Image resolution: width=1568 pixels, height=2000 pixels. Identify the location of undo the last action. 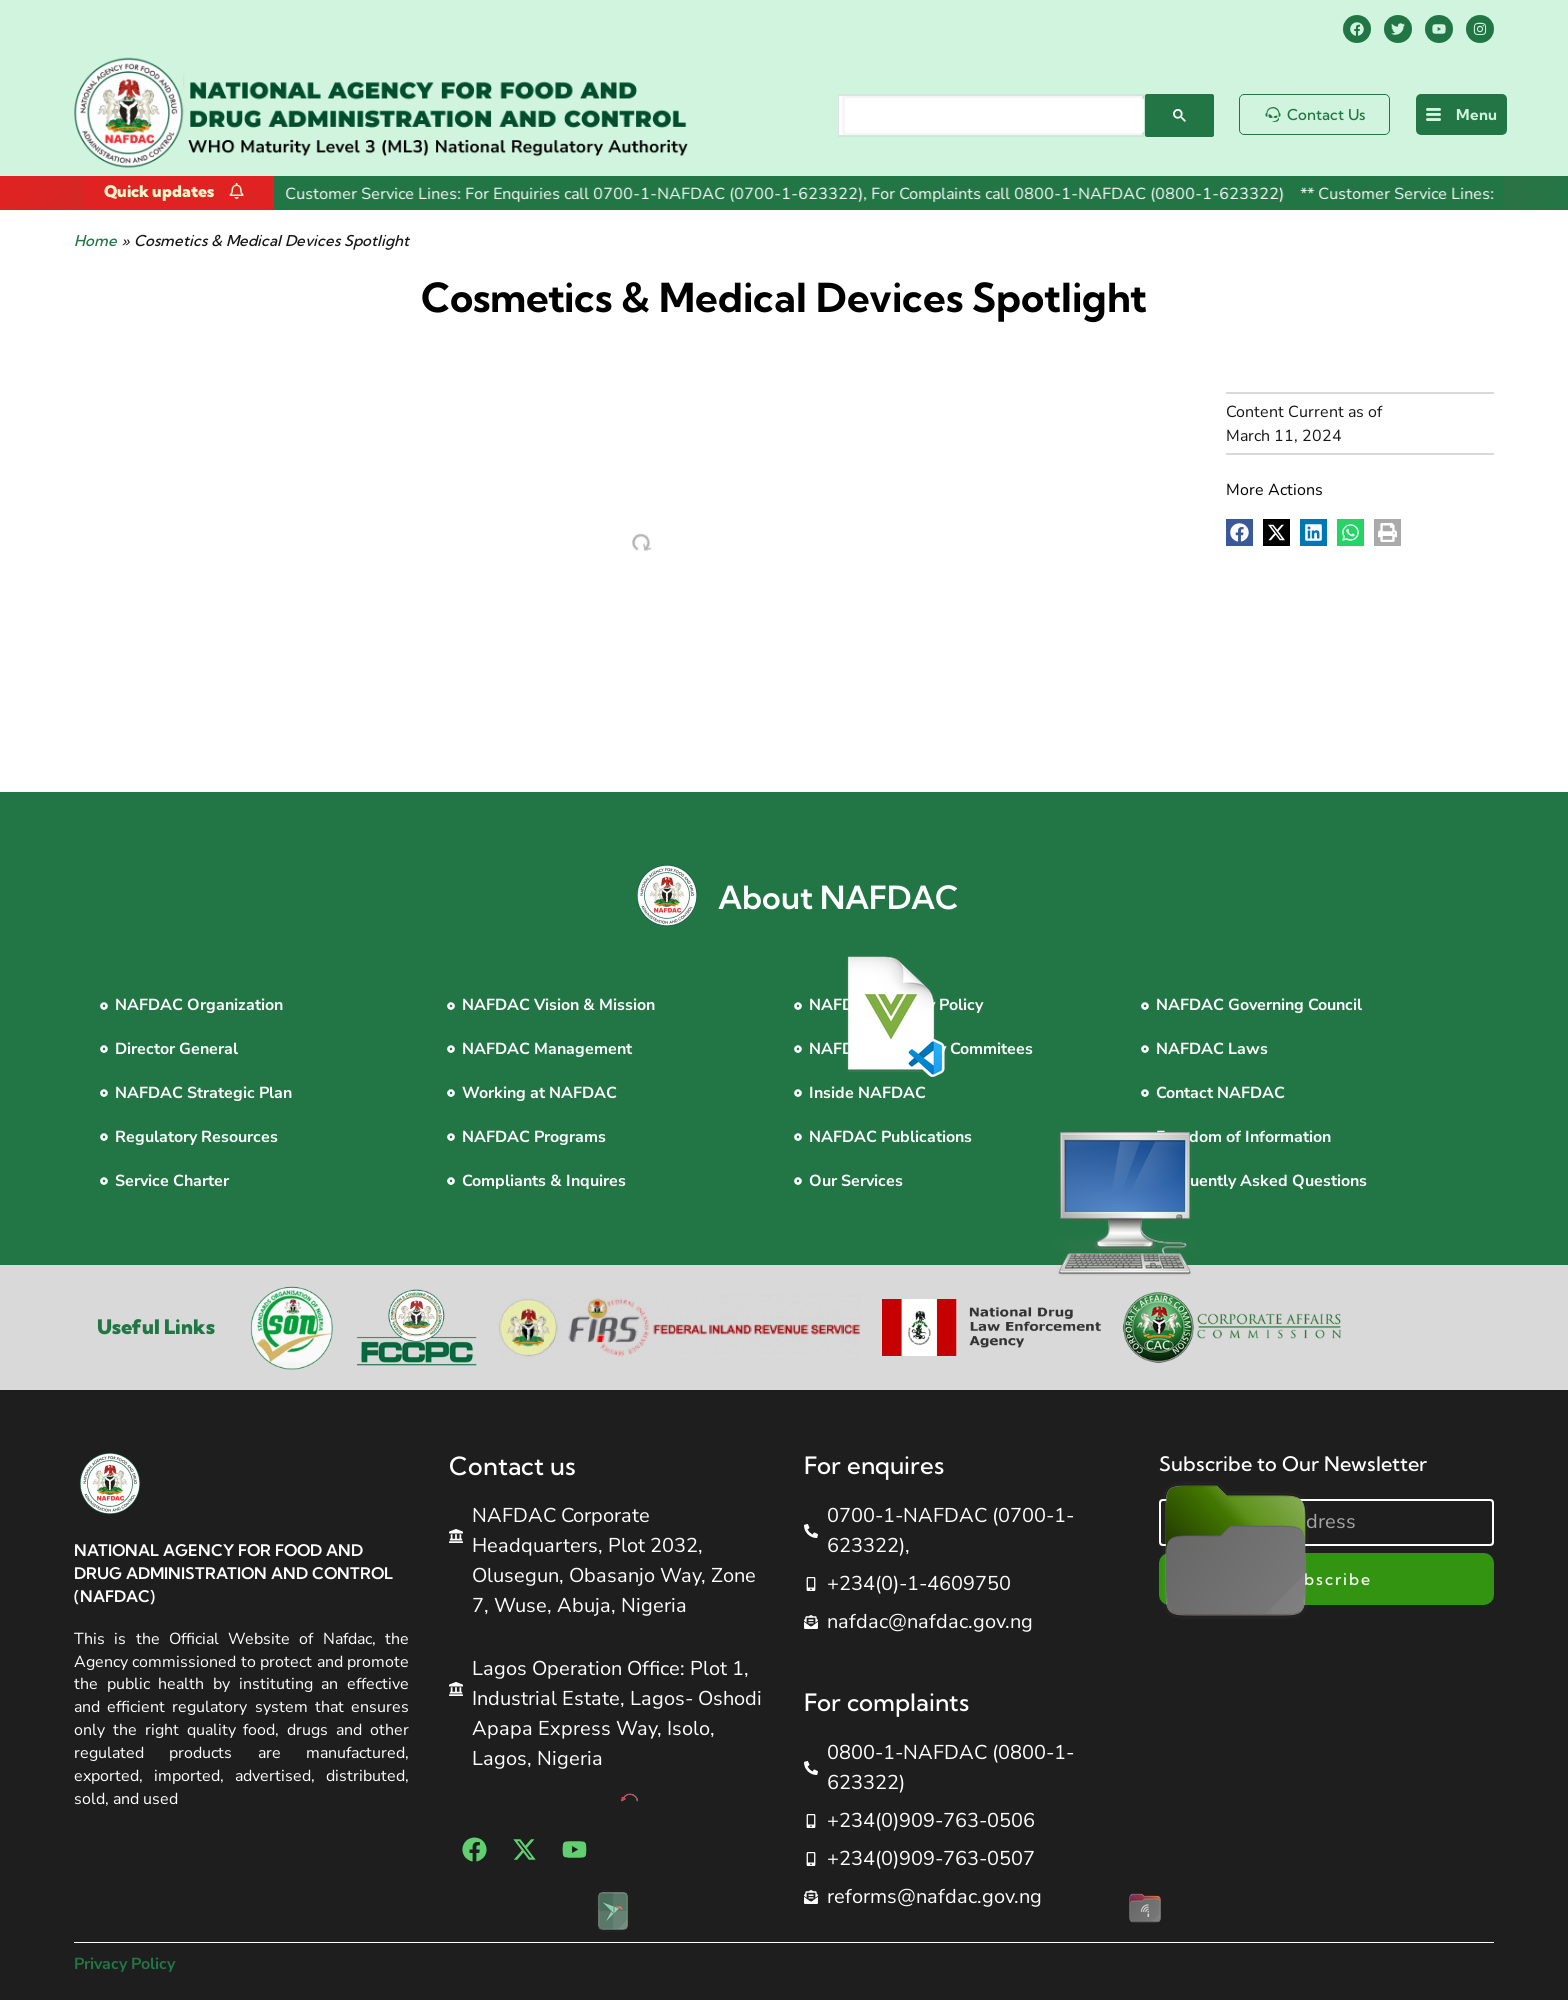
(629, 1797).